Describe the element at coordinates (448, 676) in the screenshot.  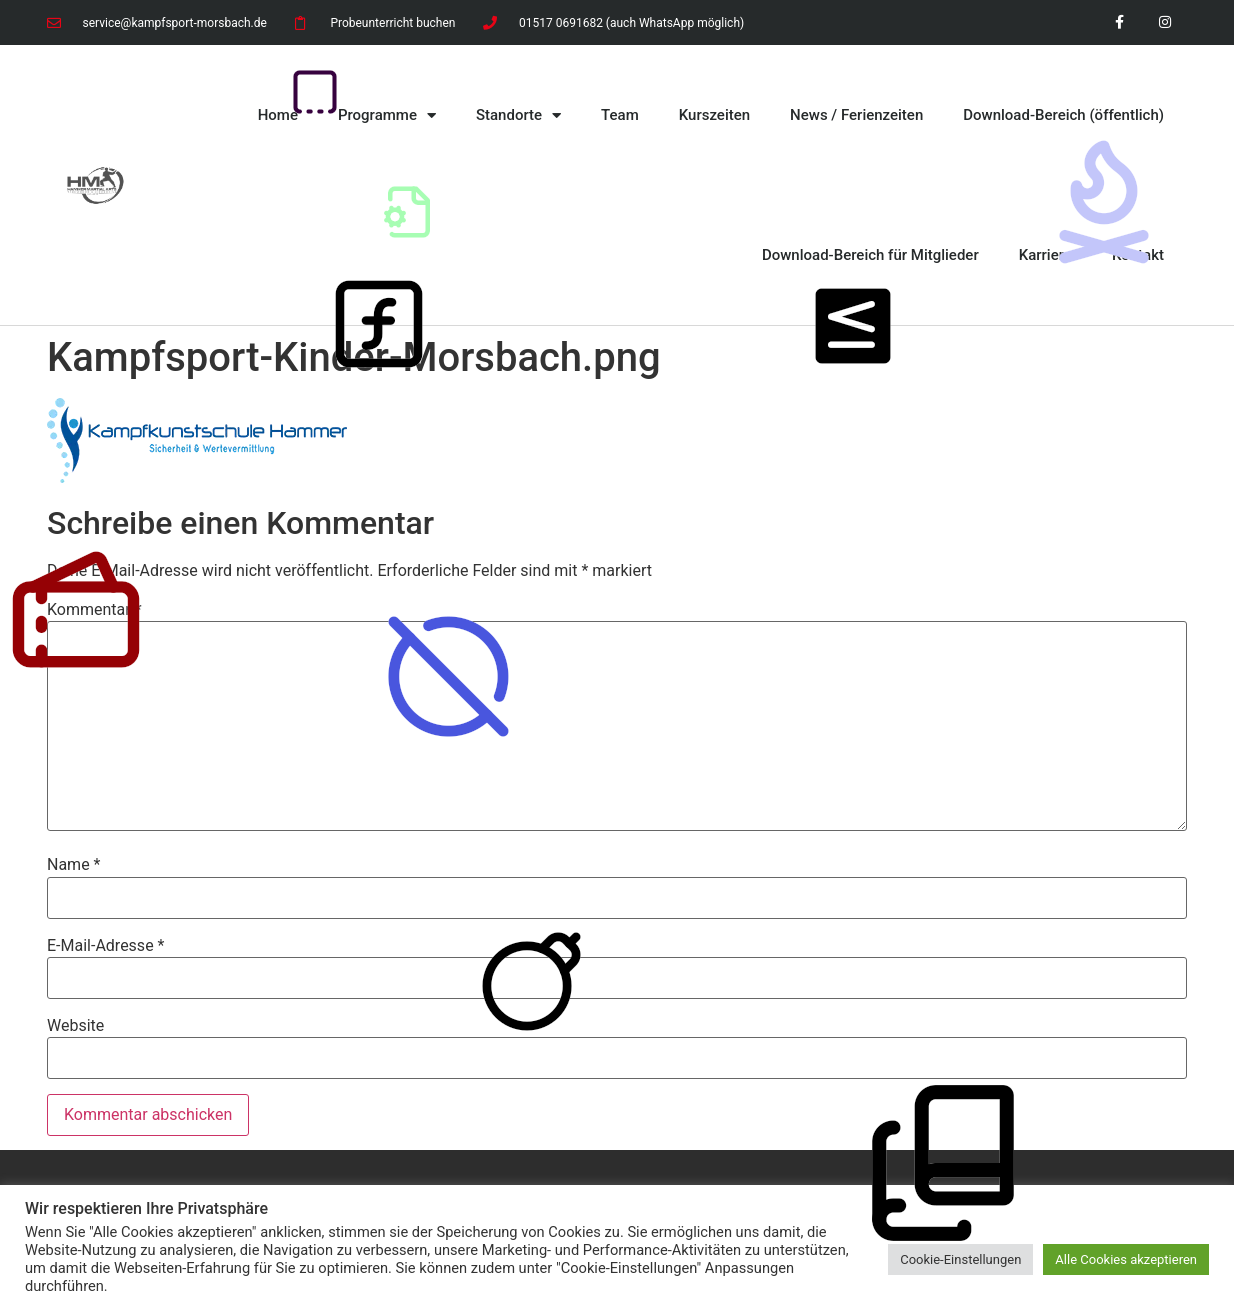
I see `indicates a disabled or inactive state` at that location.